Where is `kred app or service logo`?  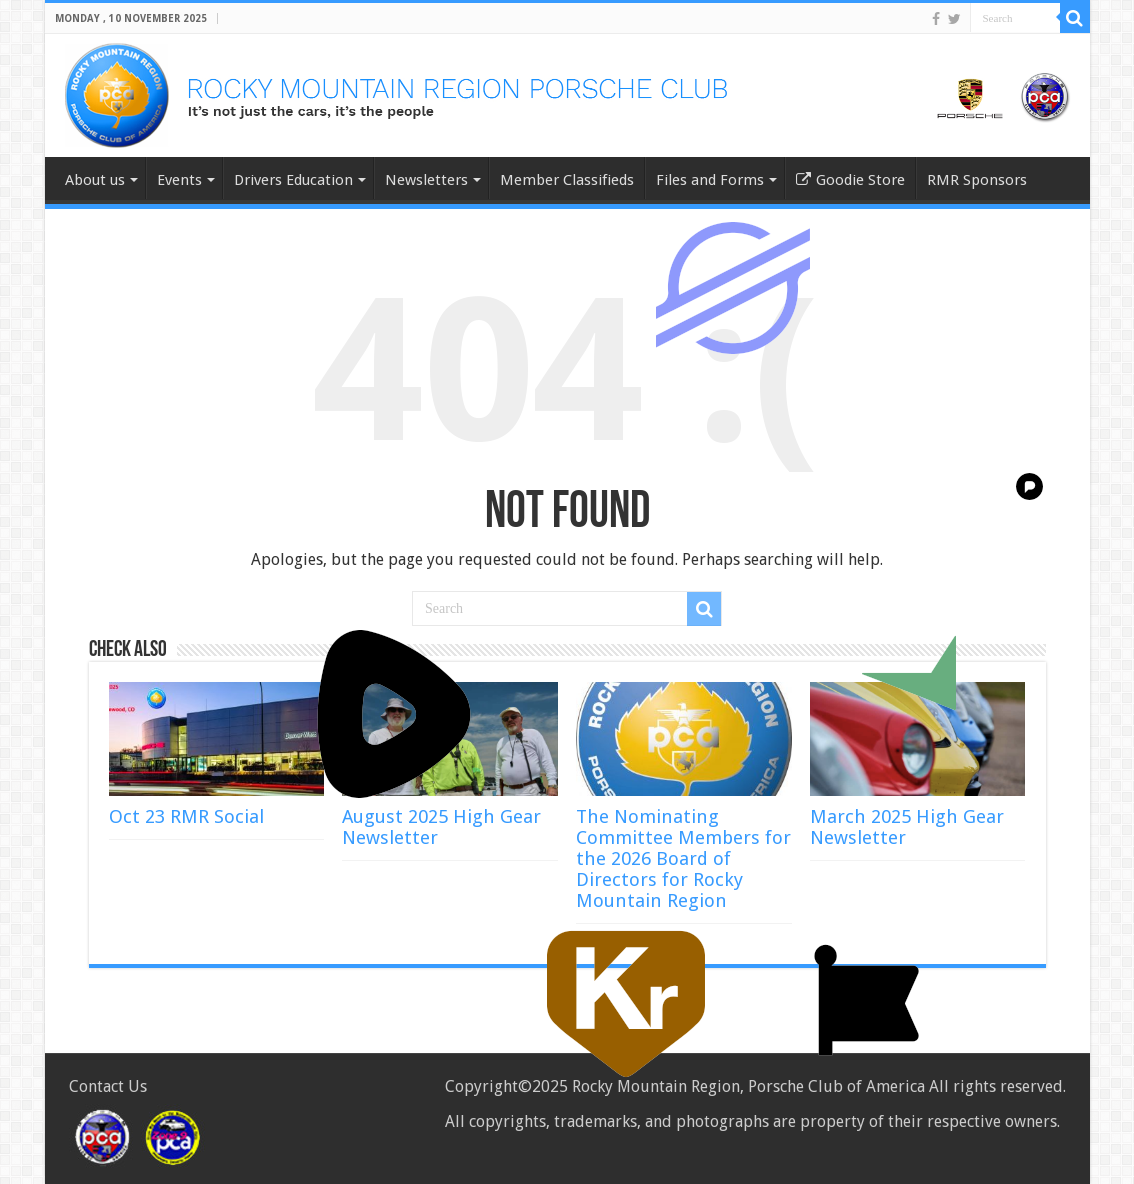 kred app or service logo is located at coordinates (626, 1004).